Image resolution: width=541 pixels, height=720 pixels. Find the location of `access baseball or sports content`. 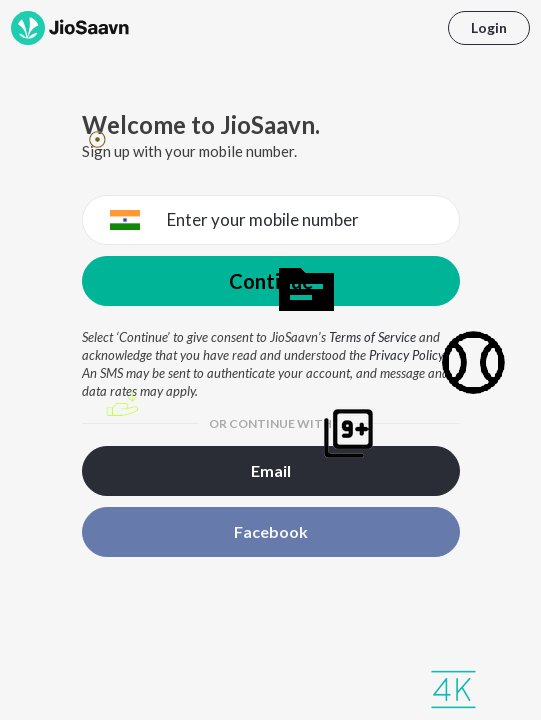

access baseball or sports content is located at coordinates (473, 362).